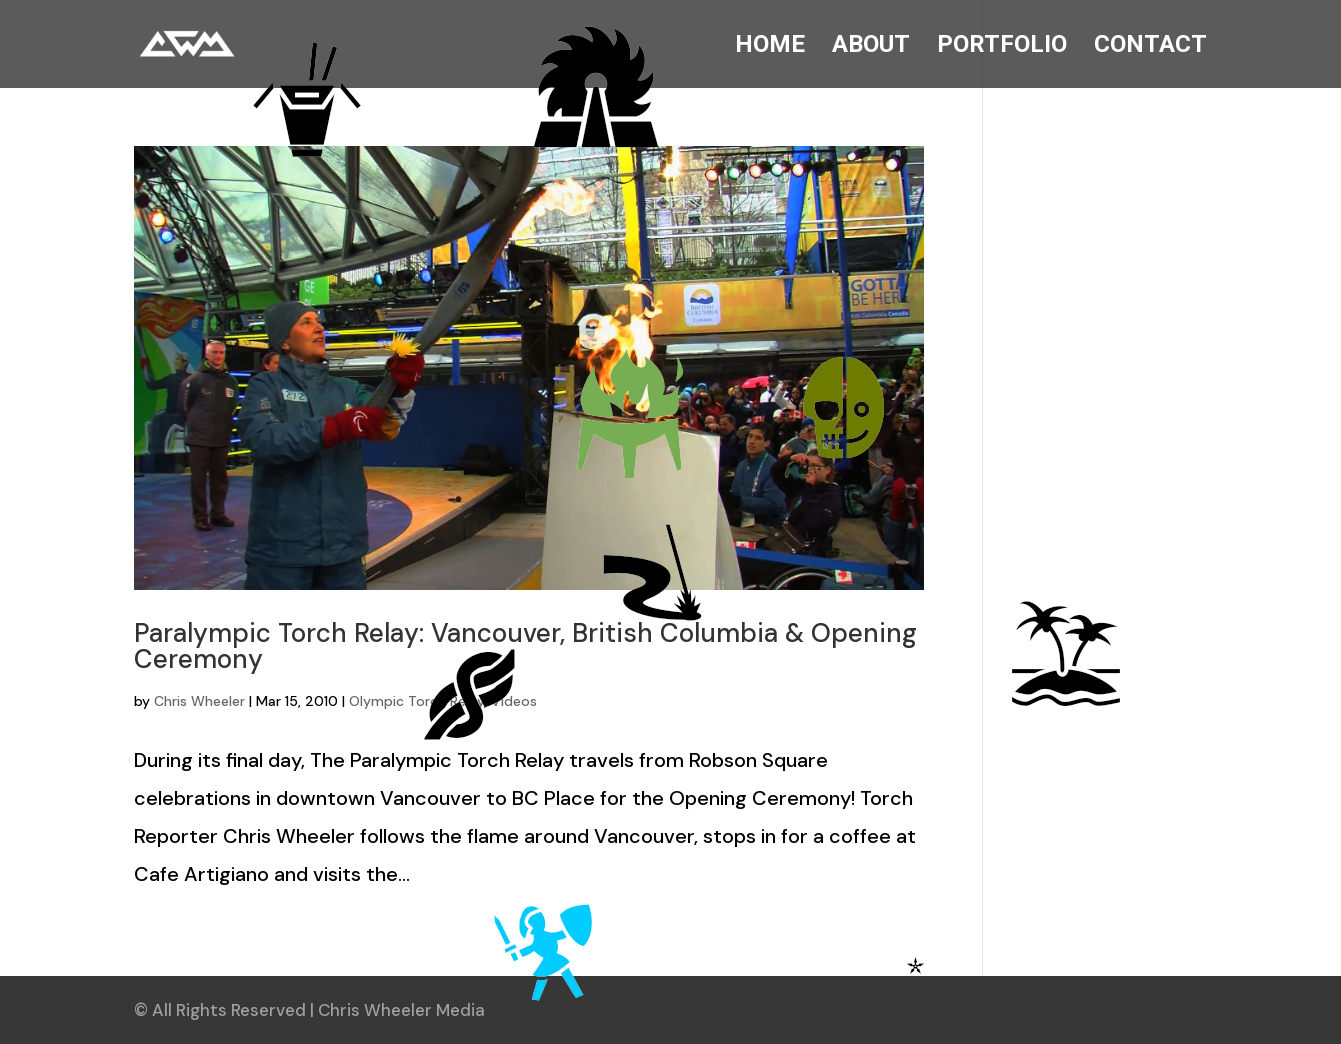 The width and height of the screenshot is (1341, 1044). Describe the element at coordinates (596, 84) in the screenshot. I see `sawmill or lumber processing facility` at that location.